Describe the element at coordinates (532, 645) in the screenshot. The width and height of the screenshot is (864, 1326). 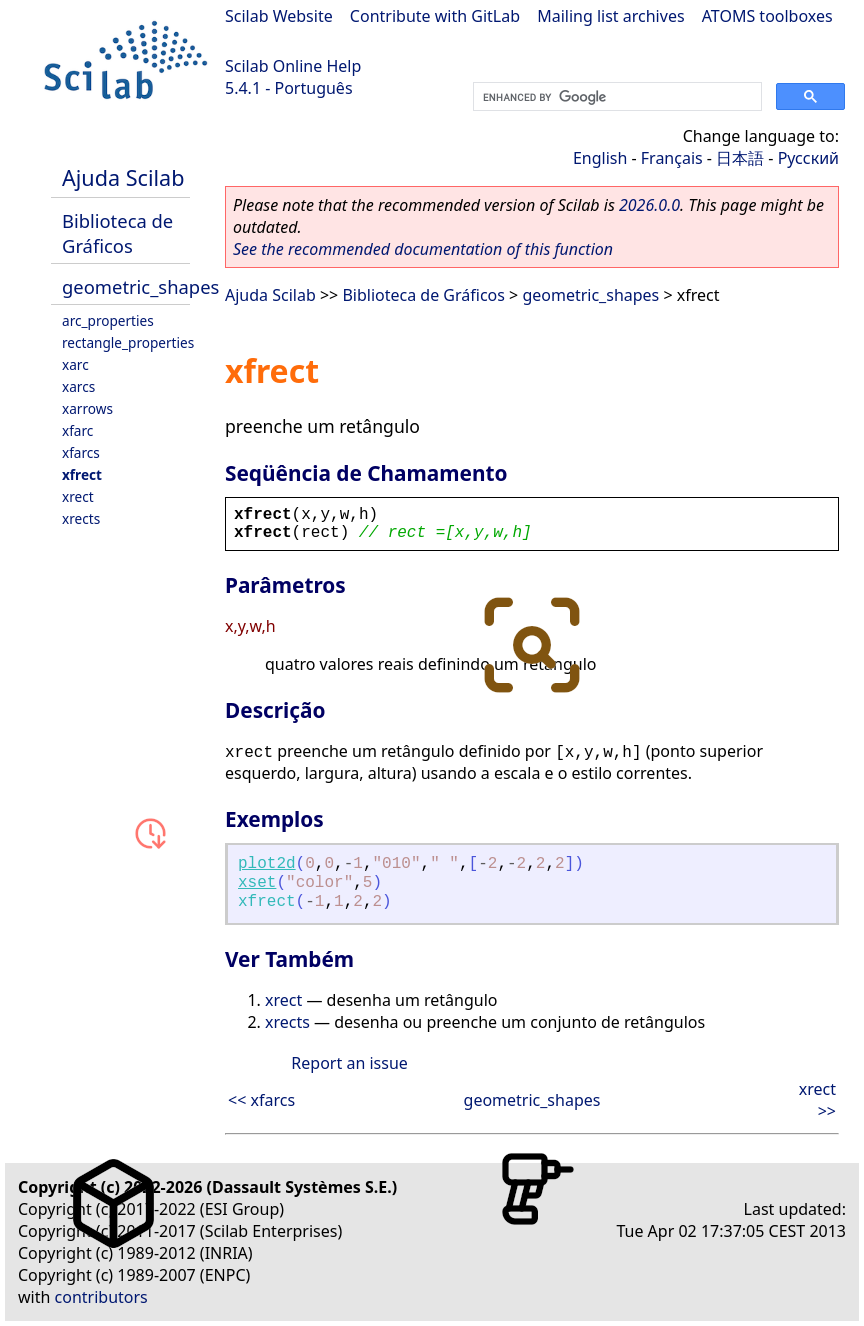
I see `scan to search or identify an item` at that location.